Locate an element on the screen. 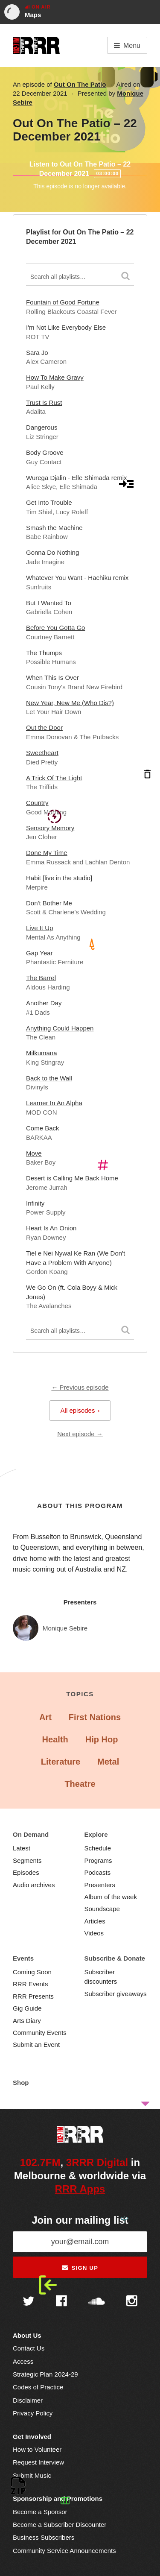 This screenshot has height=2576, width=160. indicates dry or clear weather conditions is located at coordinates (92, 944).